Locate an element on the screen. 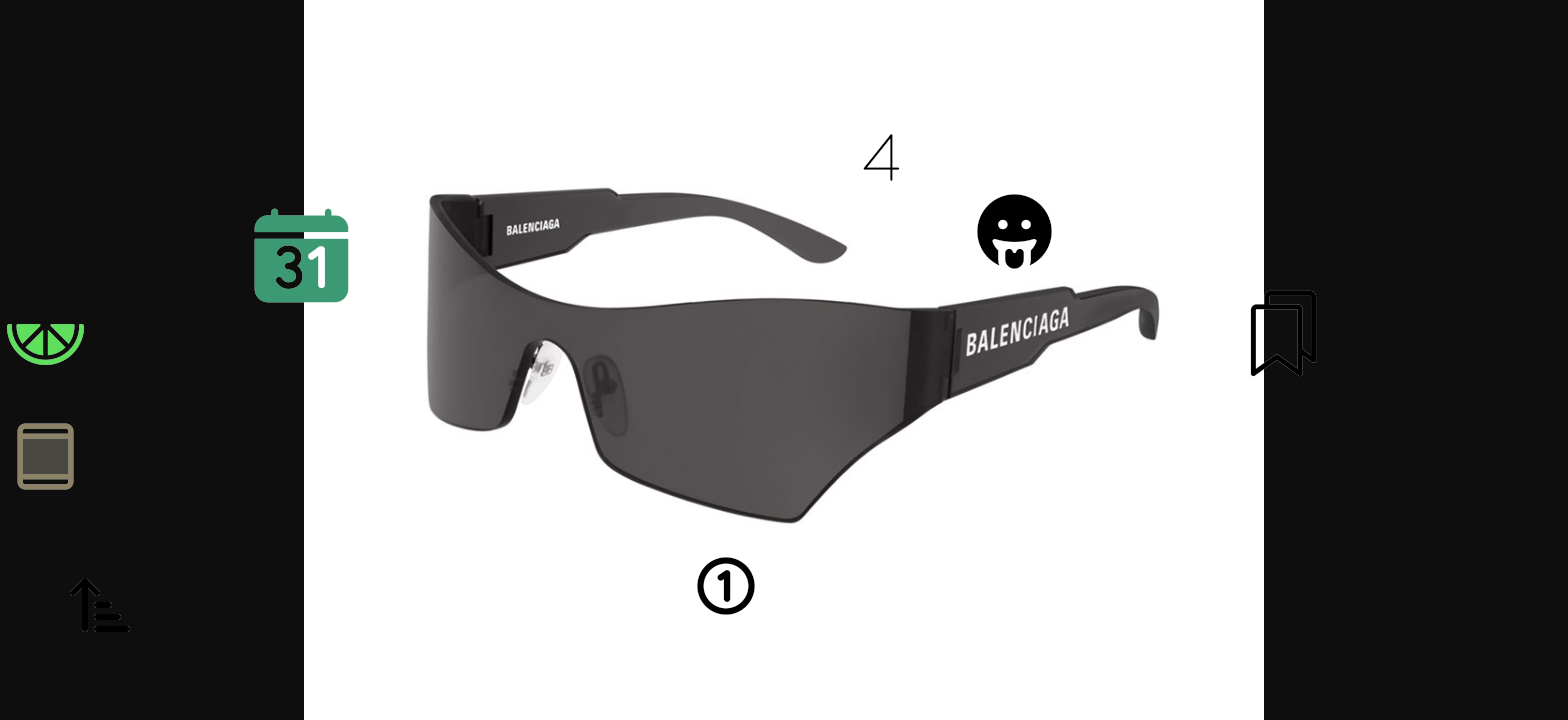  indicates citrus or fruit-related content is located at coordinates (45, 338).